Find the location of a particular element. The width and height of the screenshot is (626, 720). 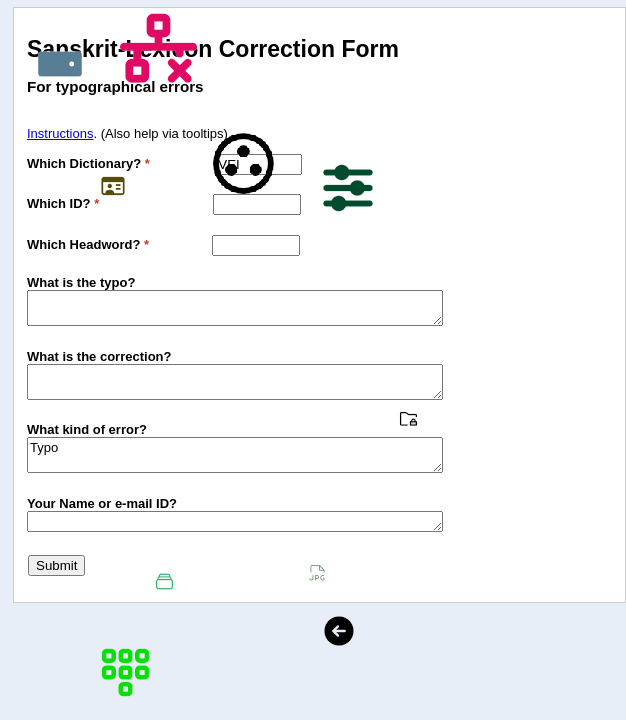

view group or team workspace is located at coordinates (243, 163).